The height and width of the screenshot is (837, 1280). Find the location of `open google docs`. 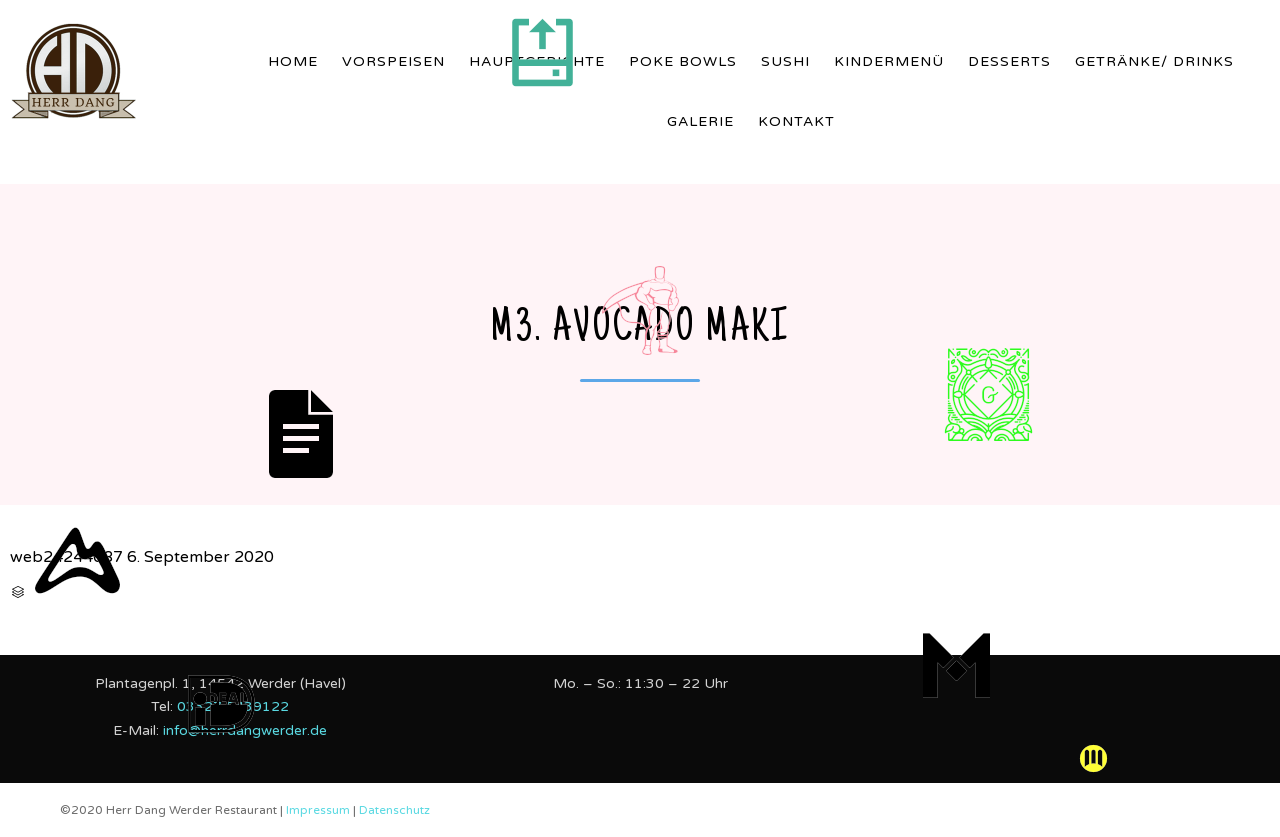

open google docs is located at coordinates (301, 434).